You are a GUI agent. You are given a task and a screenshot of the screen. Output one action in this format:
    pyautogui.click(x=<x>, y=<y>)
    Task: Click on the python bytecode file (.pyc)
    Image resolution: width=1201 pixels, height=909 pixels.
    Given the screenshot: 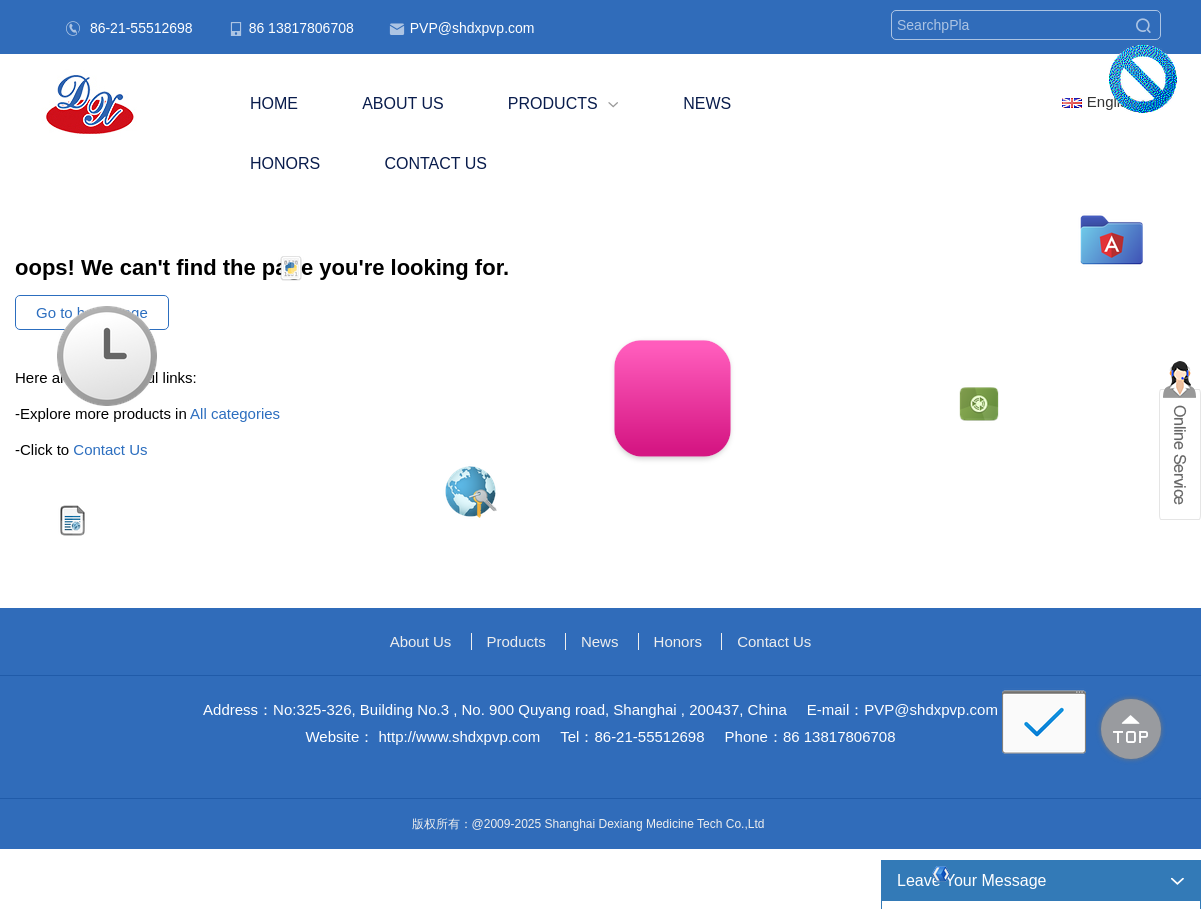 What is the action you would take?
    pyautogui.click(x=291, y=268)
    